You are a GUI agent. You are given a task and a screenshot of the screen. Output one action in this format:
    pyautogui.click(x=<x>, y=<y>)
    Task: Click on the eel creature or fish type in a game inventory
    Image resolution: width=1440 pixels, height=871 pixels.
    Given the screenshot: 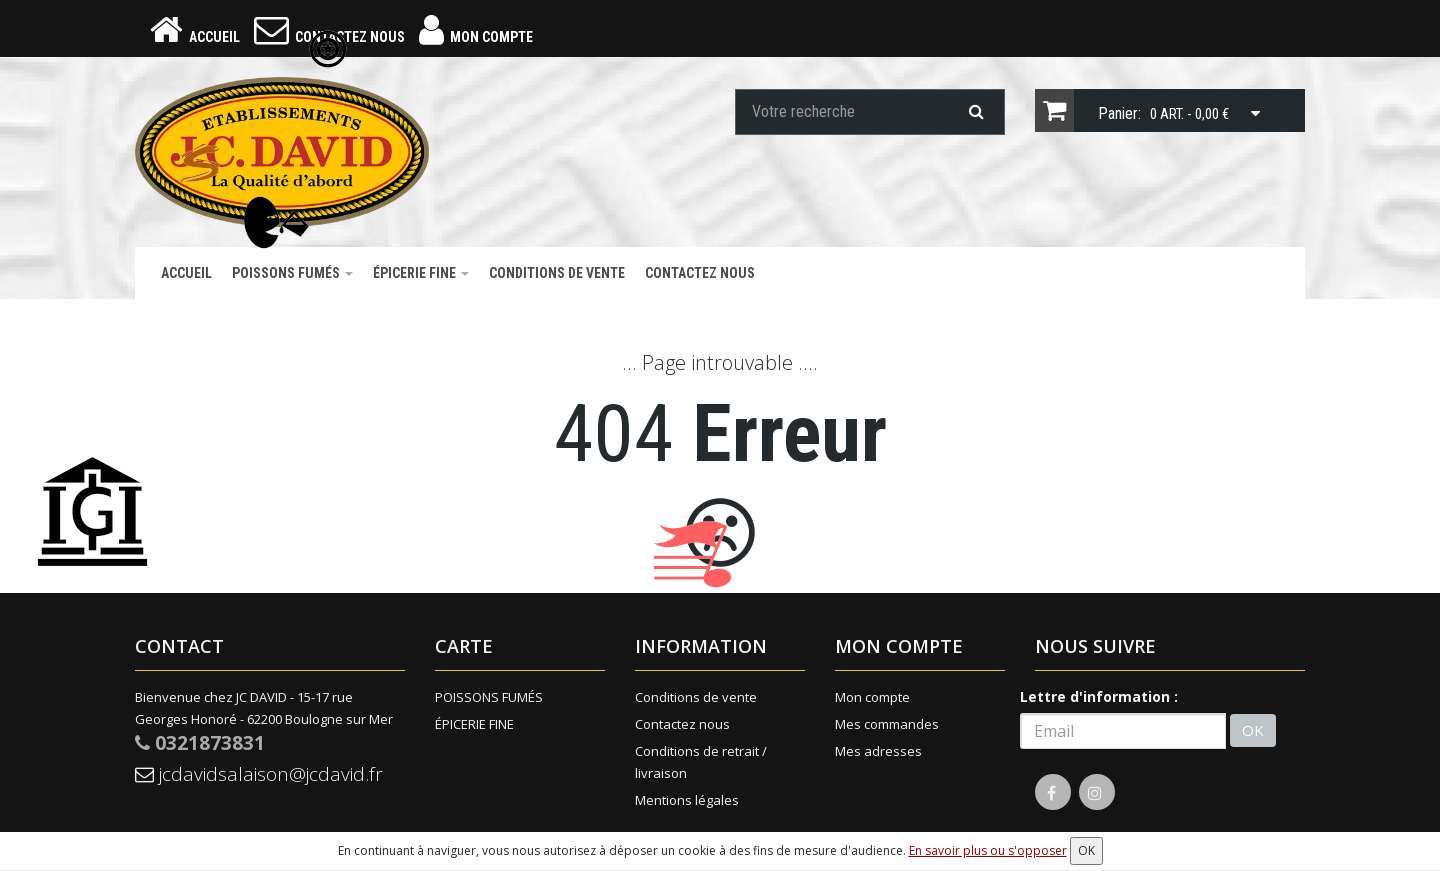 What is the action you would take?
    pyautogui.click(x=200, y=163)
    